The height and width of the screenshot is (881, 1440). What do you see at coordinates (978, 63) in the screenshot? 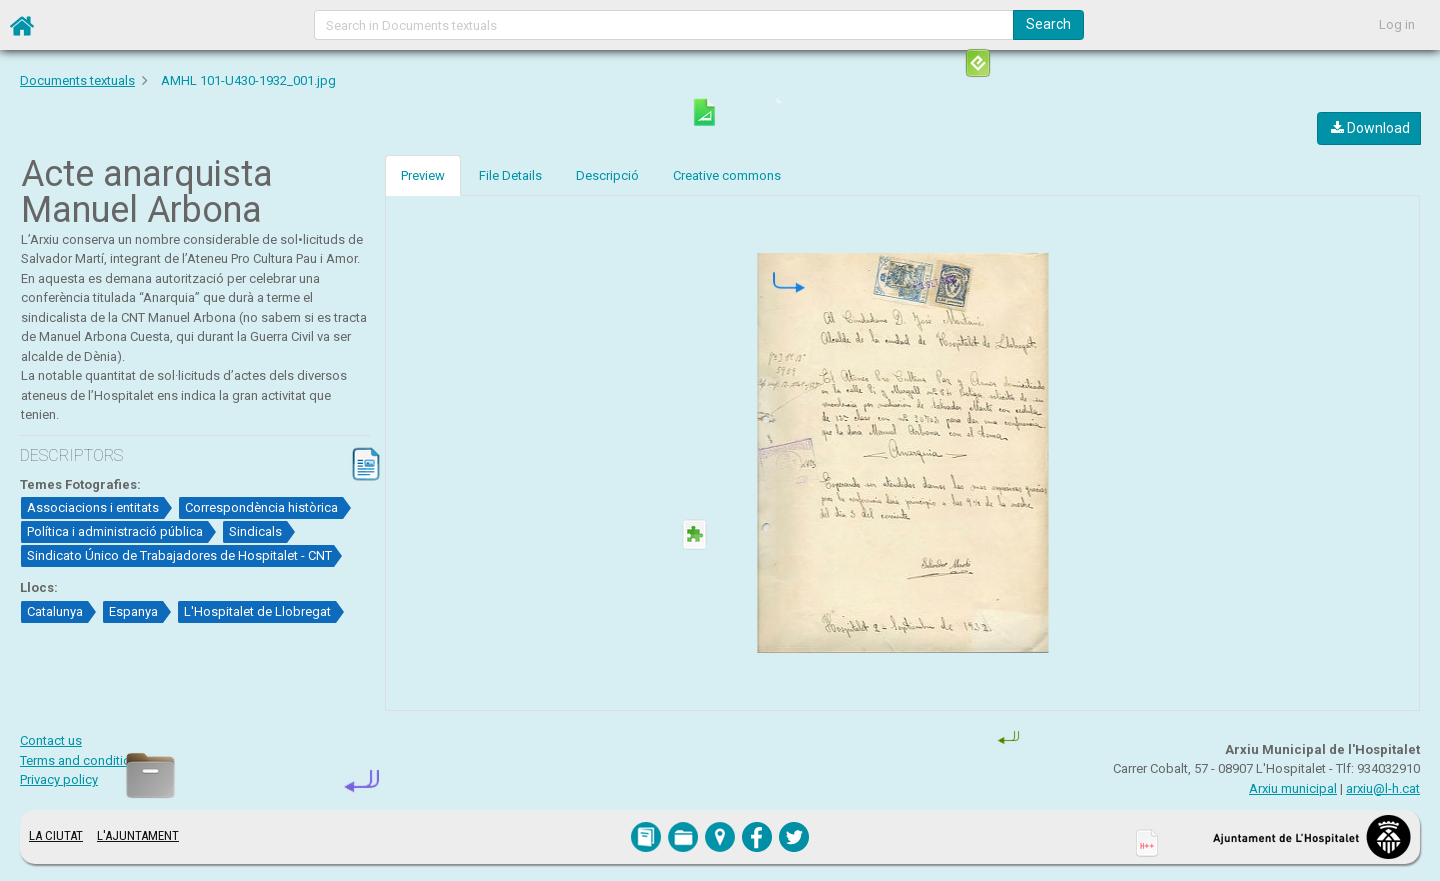
I see `an epub ebook file` at bounding box center [978, 63].